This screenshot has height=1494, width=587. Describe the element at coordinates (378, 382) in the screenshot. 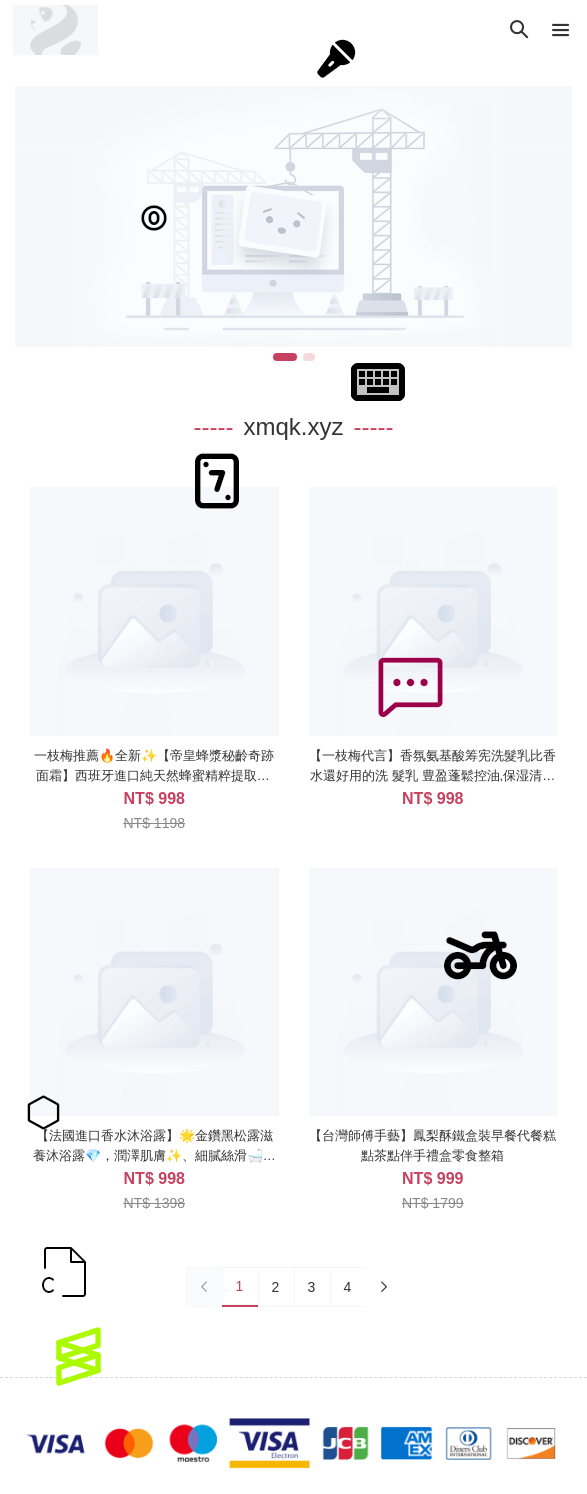

I see `open on-screen keyboard` at that location.